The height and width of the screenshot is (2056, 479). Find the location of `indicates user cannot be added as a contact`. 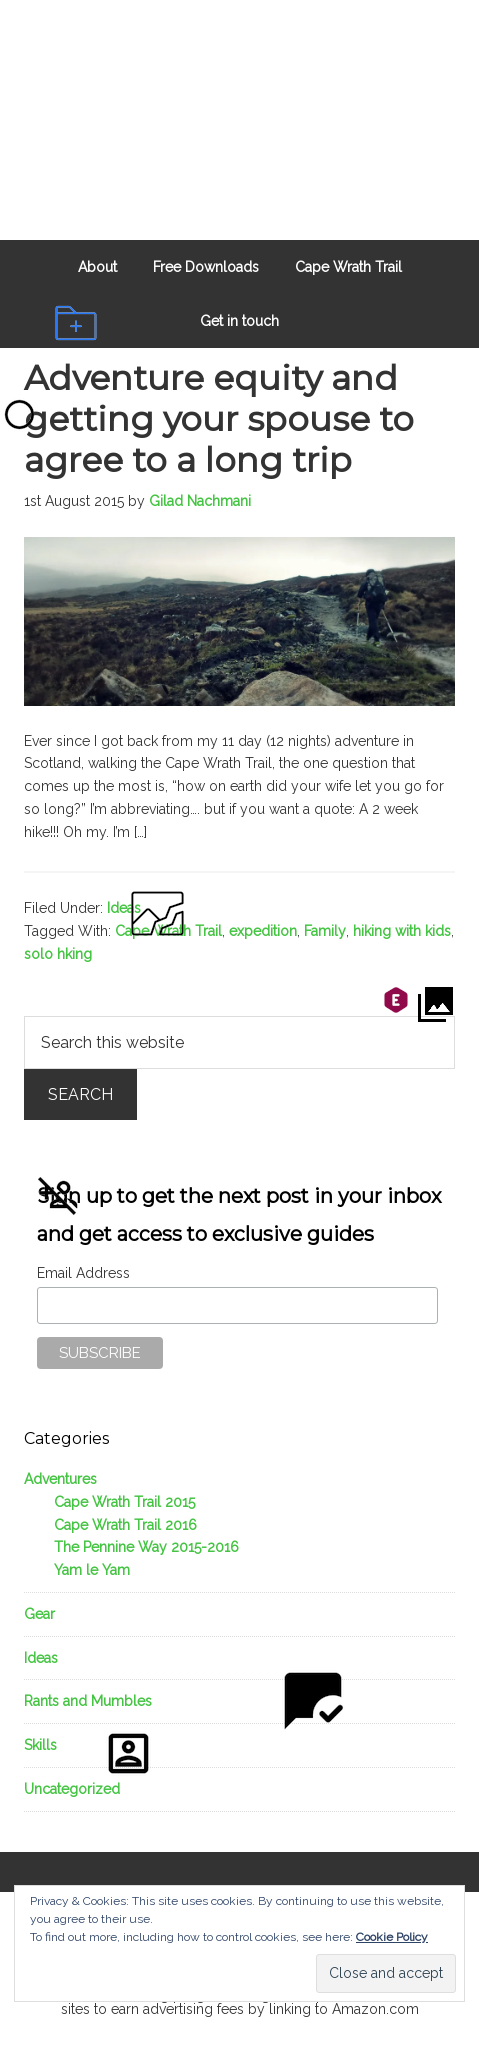

indicates user cannot be added as a contact is located at coordinates (58, 1194).